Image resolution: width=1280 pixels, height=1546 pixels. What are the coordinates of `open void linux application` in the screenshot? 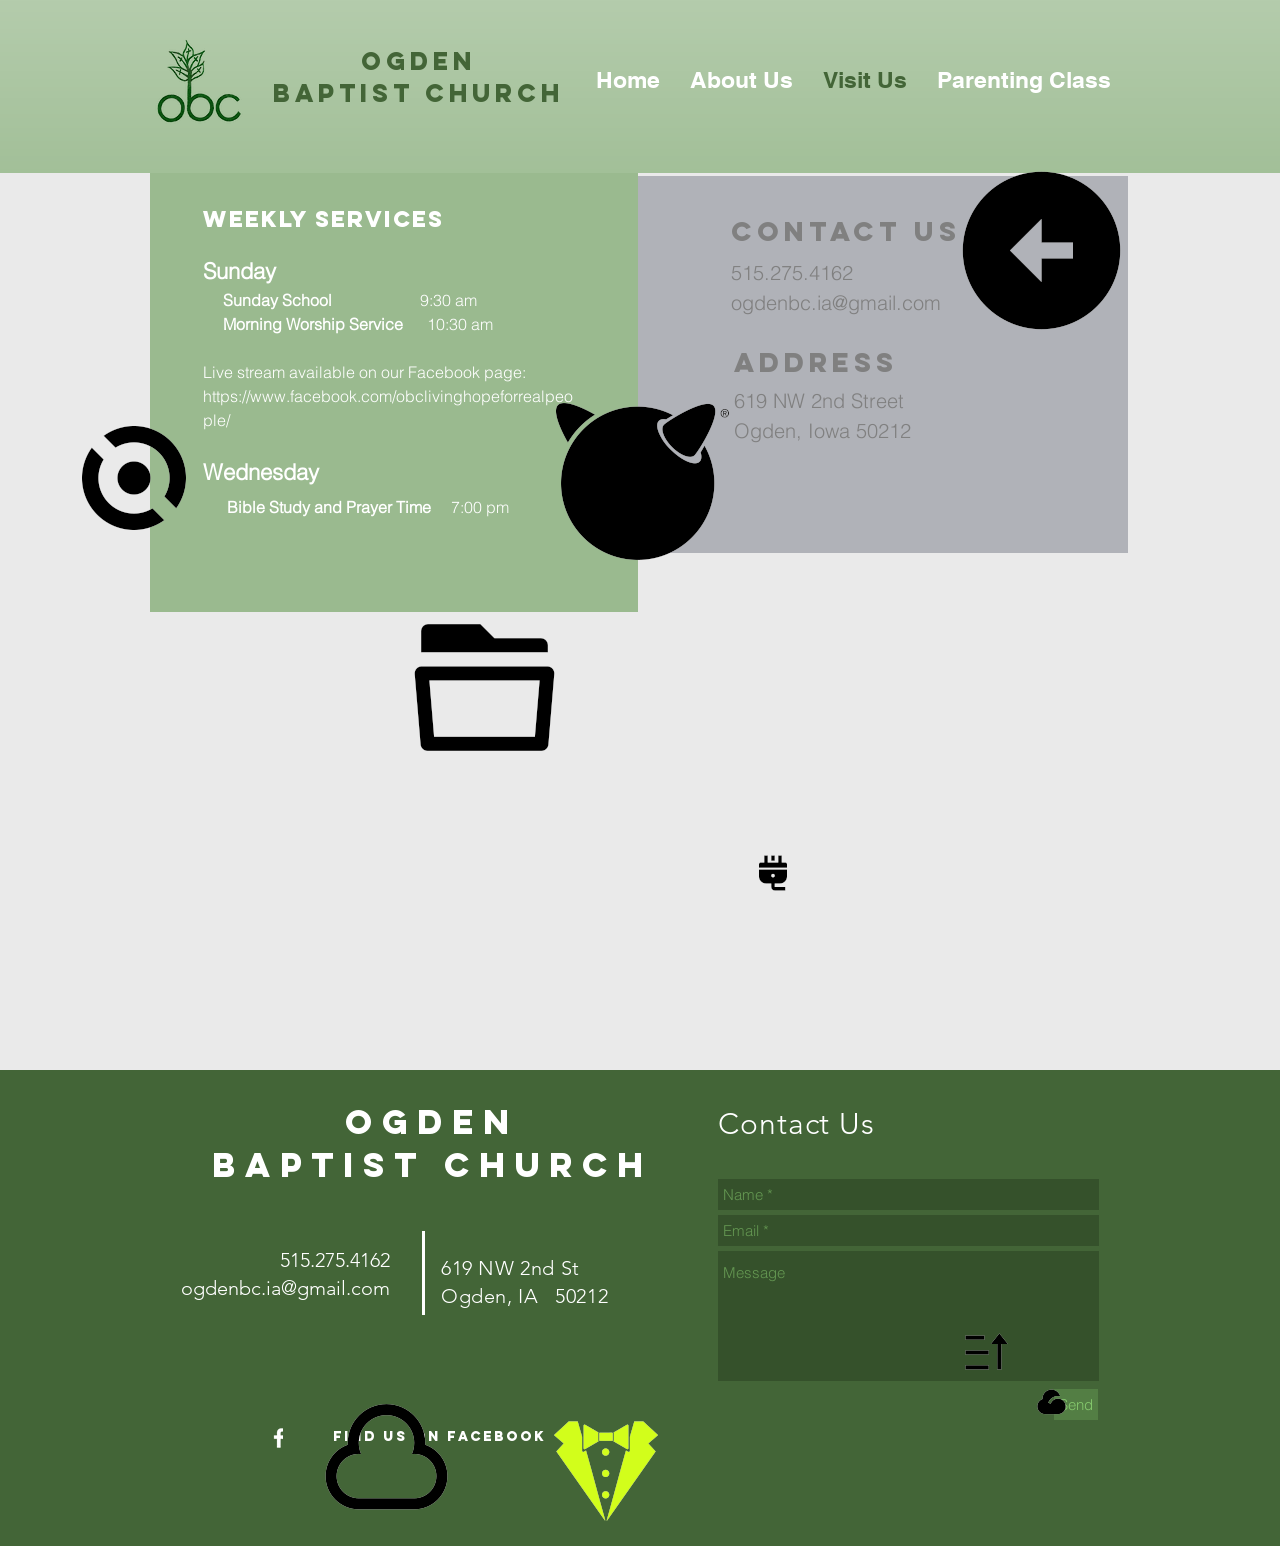 It's located at (134, 478).